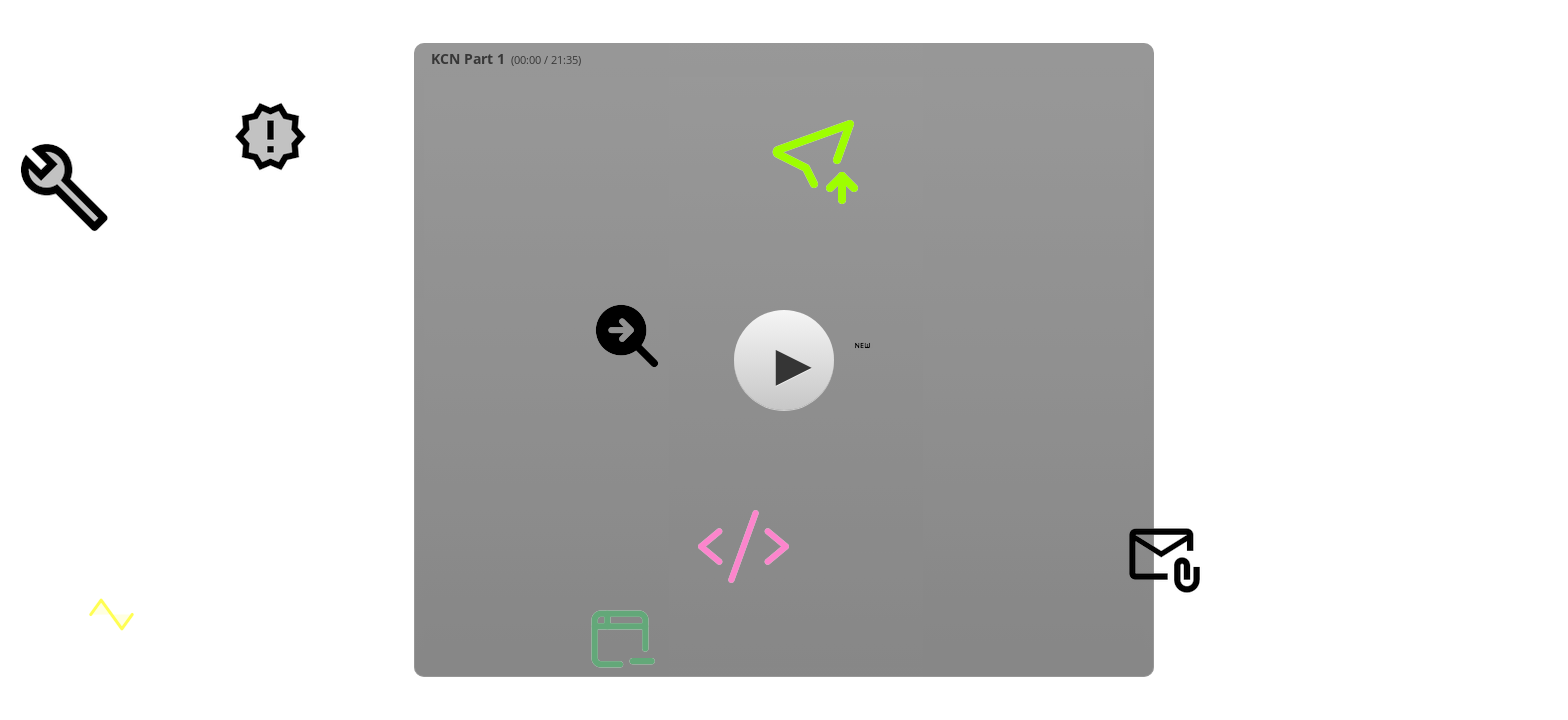 The image size is (1568, 720). I want to click on upload or share your current location, so click(814, 160).